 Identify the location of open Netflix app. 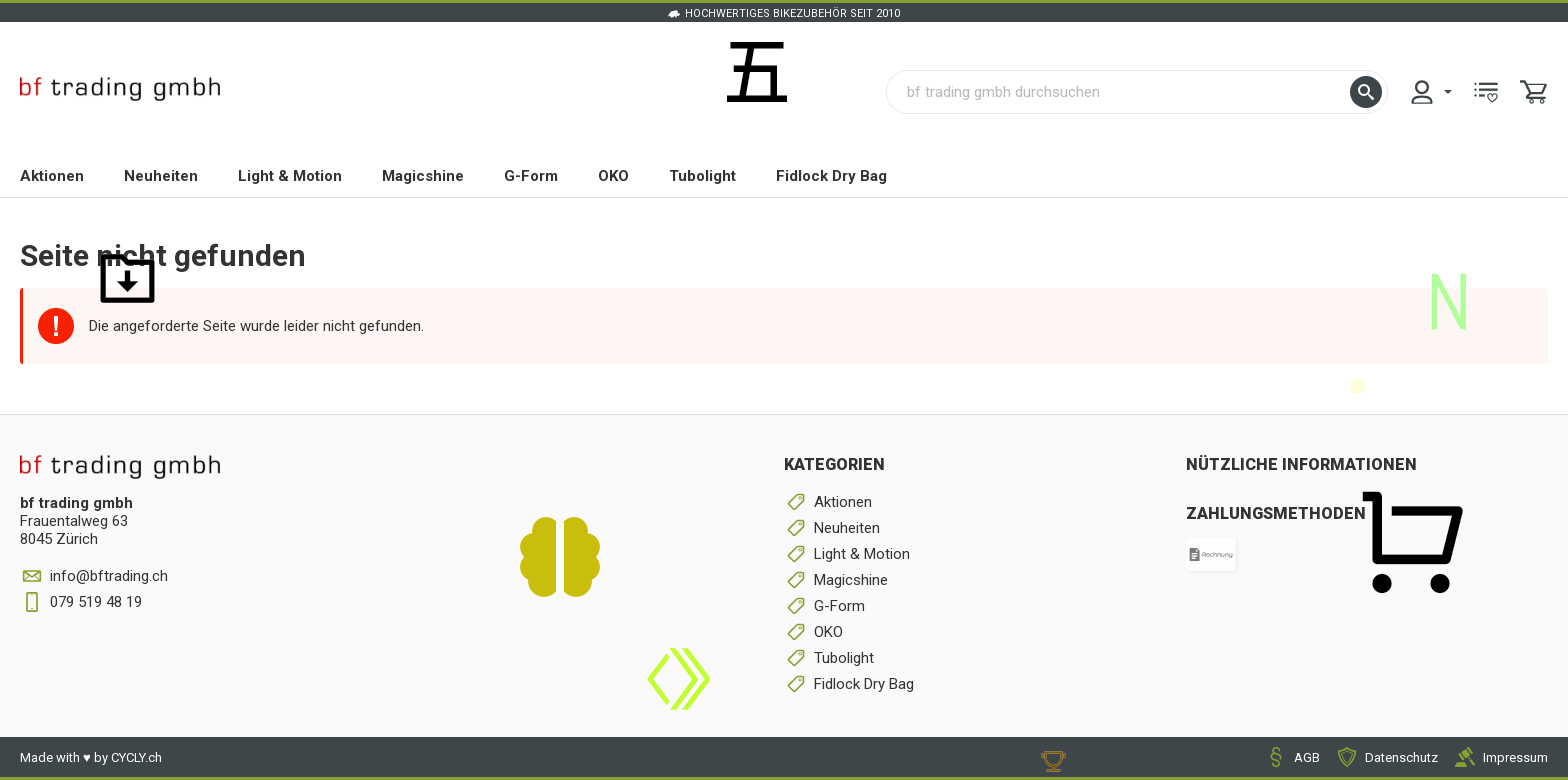
(1449, 302).